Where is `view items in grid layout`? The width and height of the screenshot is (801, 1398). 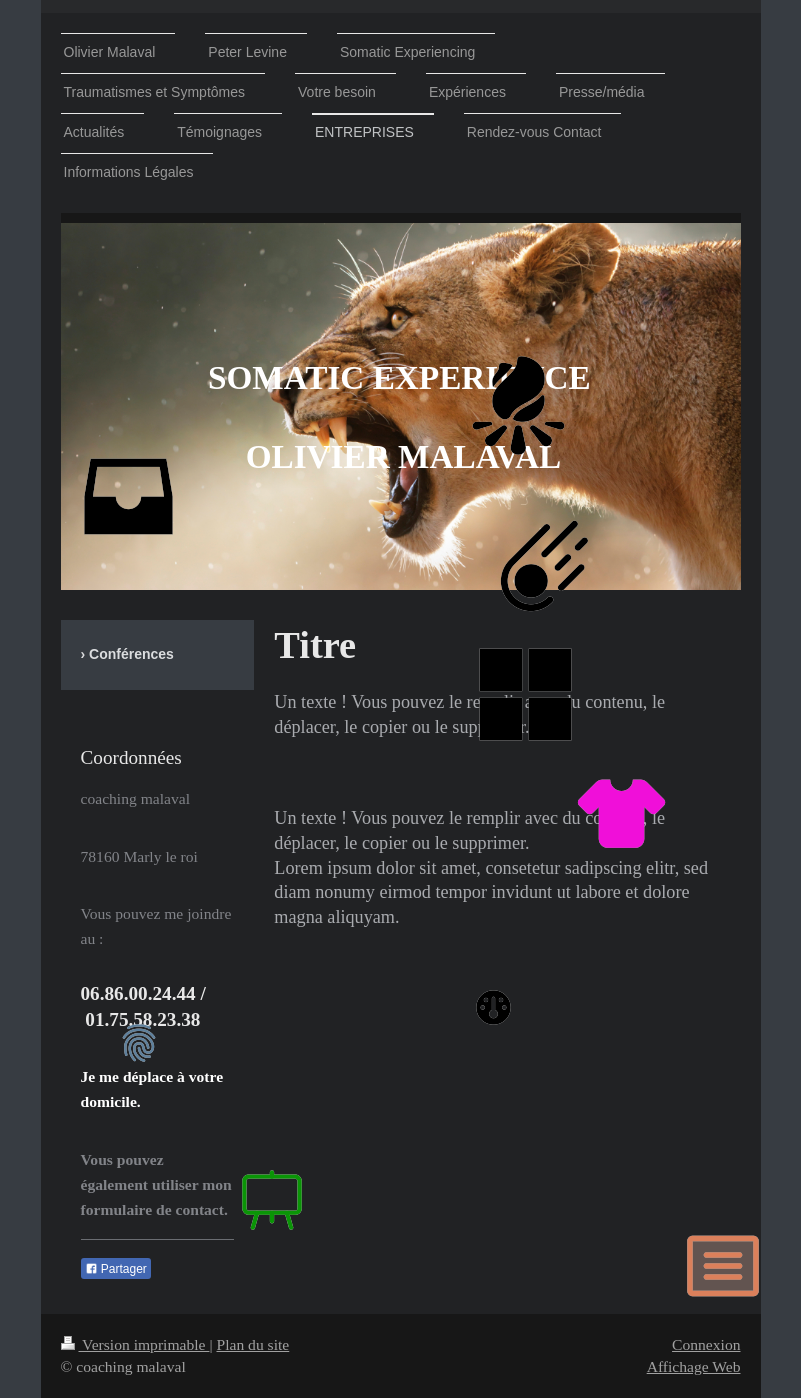 view items in grid layout is located at coordinates (525, 694).